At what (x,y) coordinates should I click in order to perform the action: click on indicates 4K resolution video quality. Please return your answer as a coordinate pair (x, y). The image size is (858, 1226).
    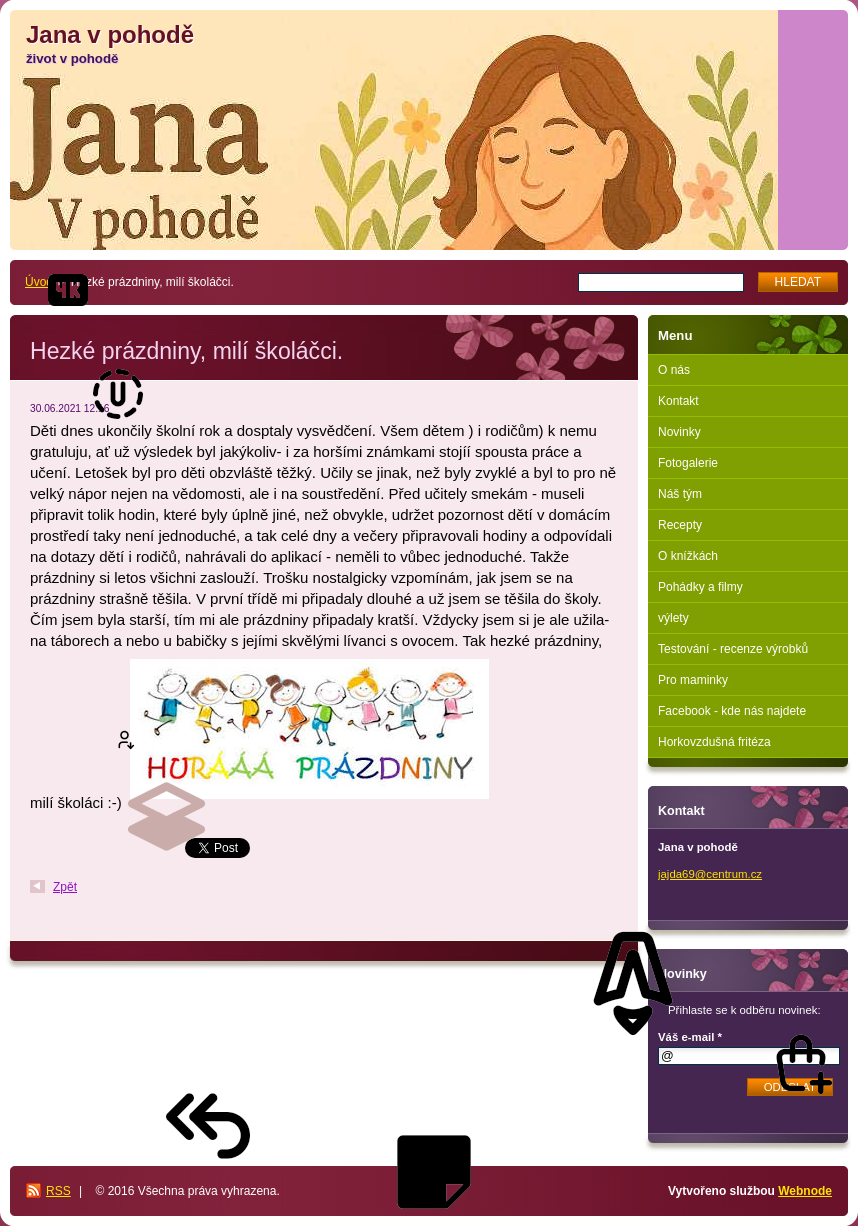
    Looking at the image, I should click on (68, 290).